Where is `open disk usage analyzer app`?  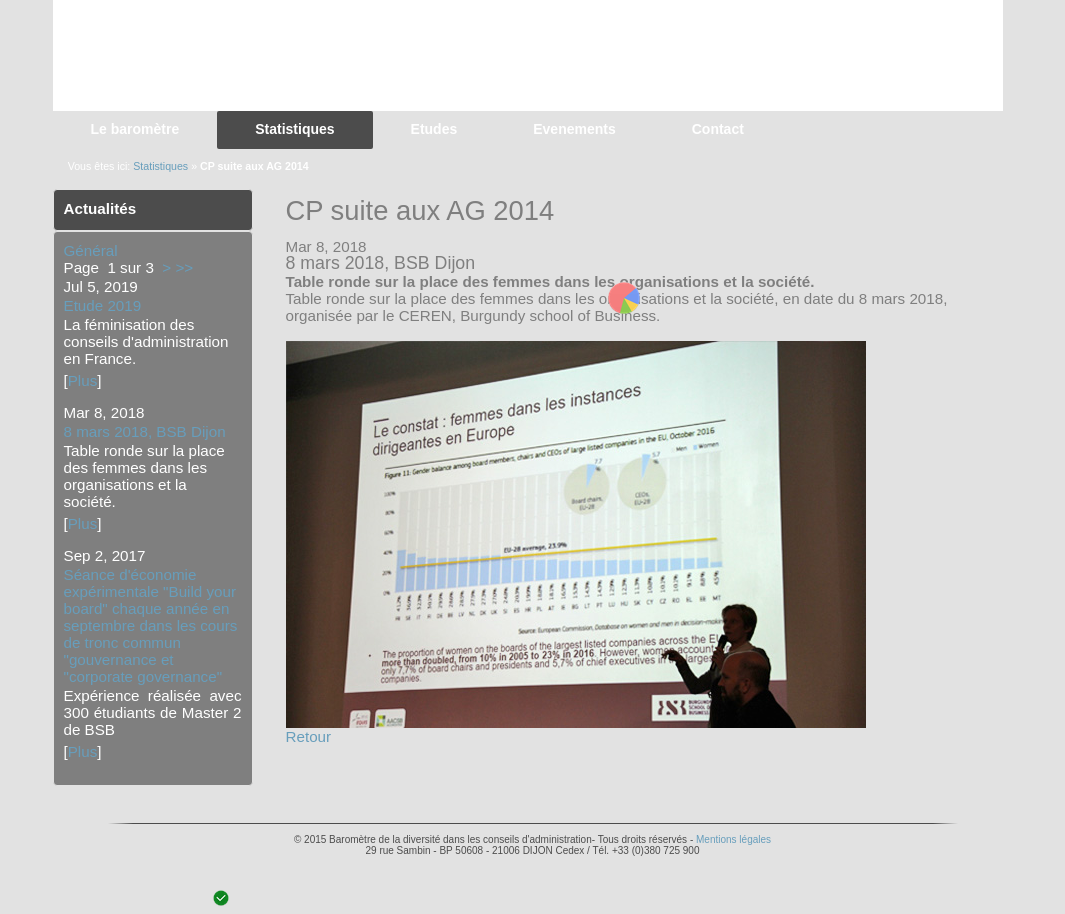
open disk usage analyzer app is located at coordinates (624, 298).